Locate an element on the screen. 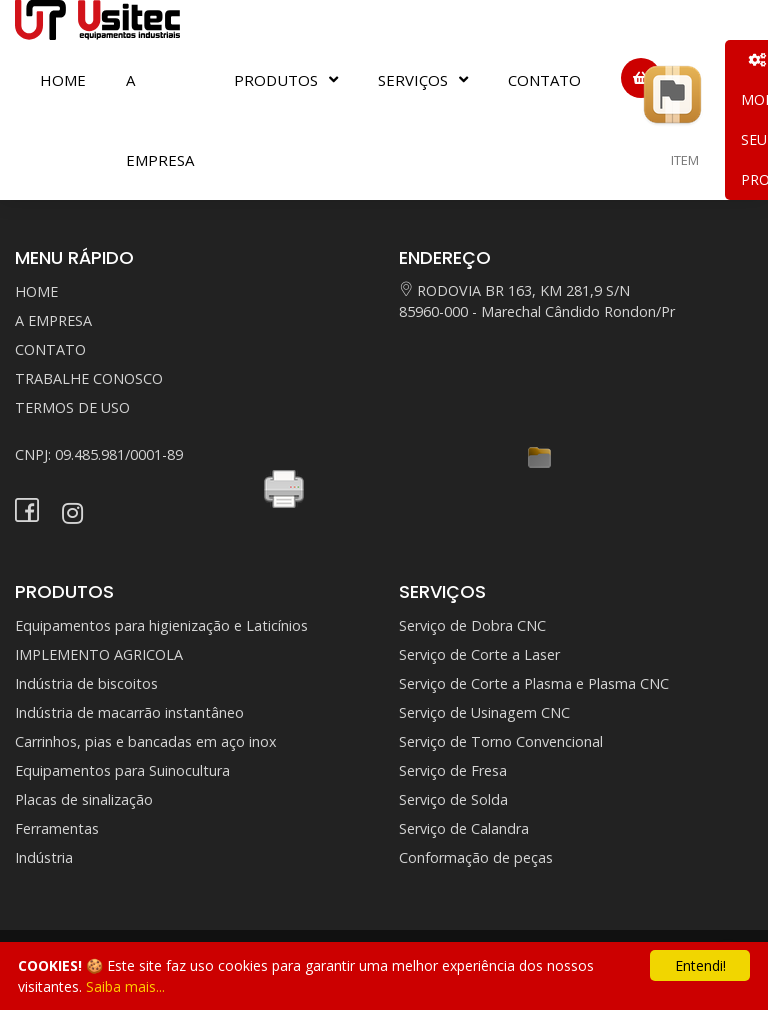 The height and width of the screenshot is (1010, 768). a language or localization resource file is located at coordinates (672, 95).